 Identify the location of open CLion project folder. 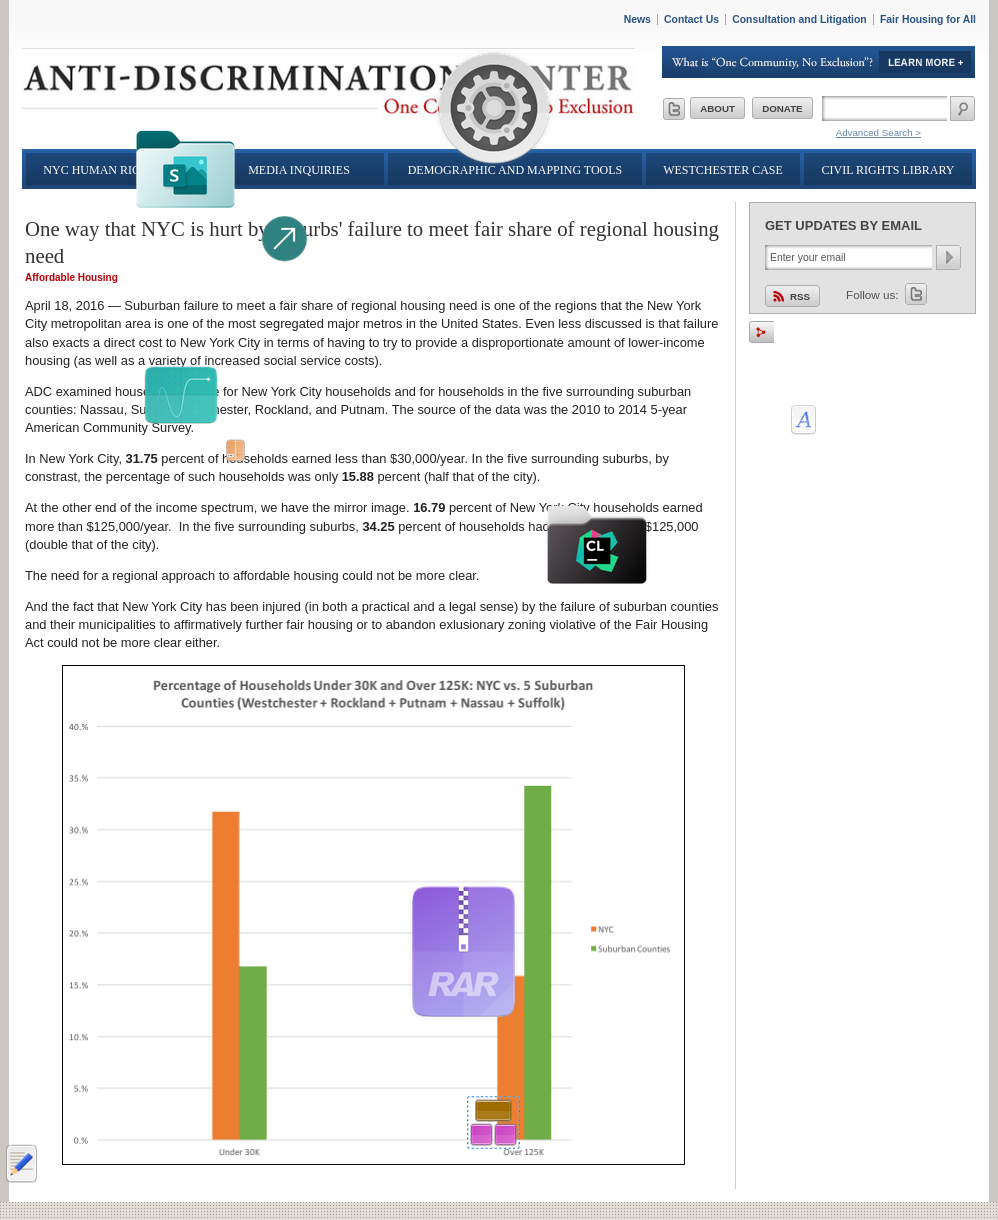
(596, 547).